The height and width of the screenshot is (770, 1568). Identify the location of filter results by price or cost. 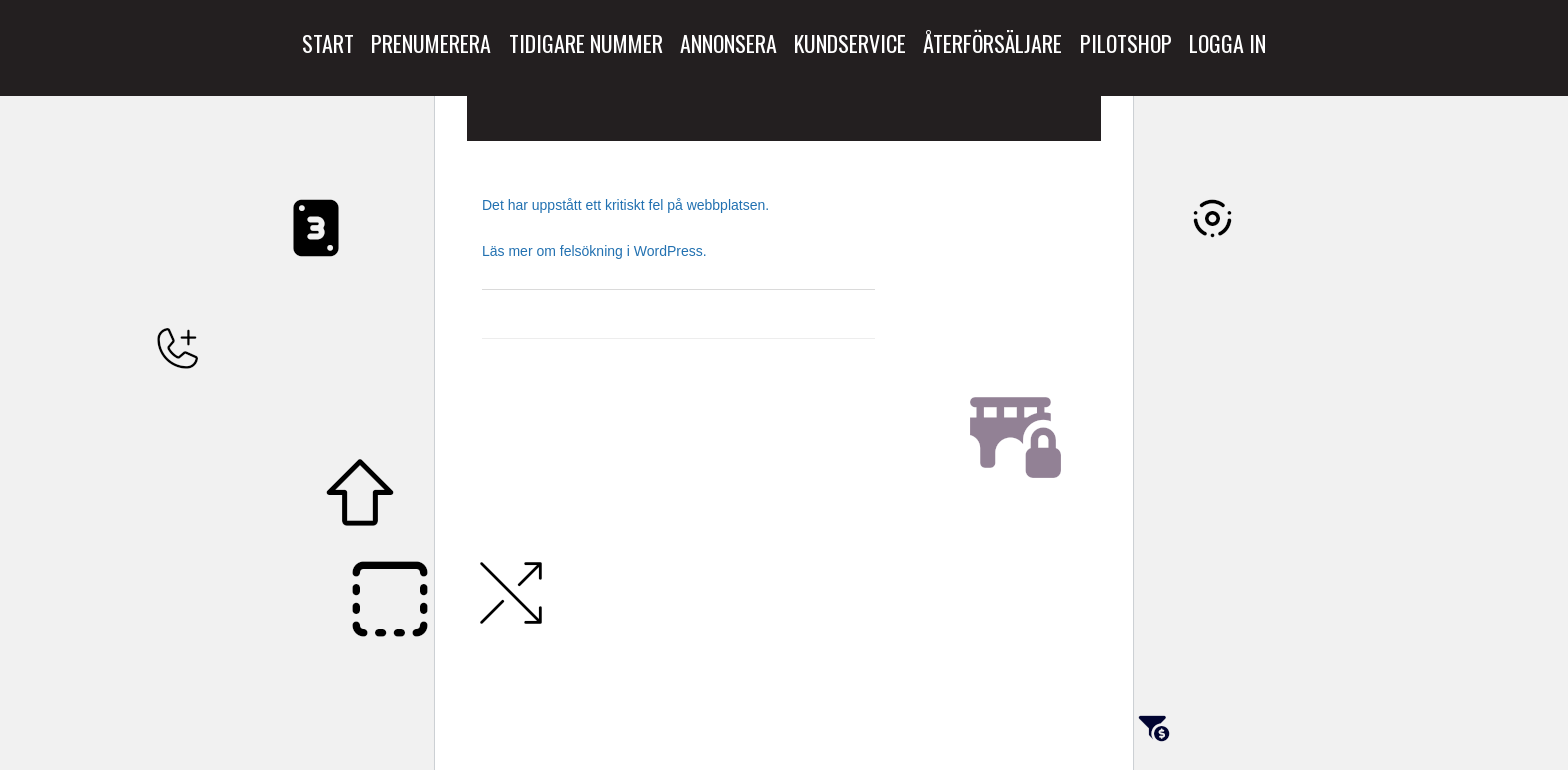
(1154, 726).